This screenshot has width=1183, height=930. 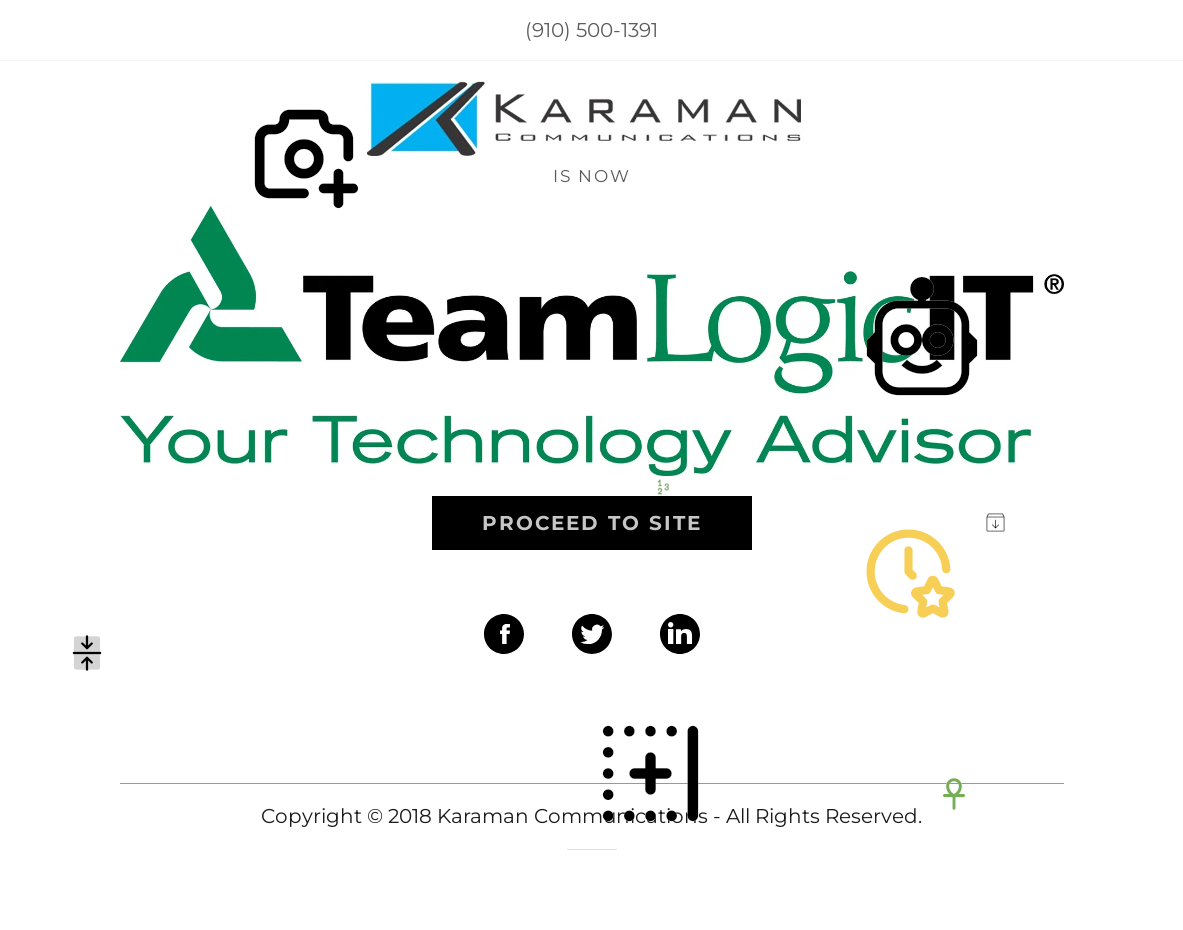 I want to click on download to storage or archive, so click(x=995, y=522).